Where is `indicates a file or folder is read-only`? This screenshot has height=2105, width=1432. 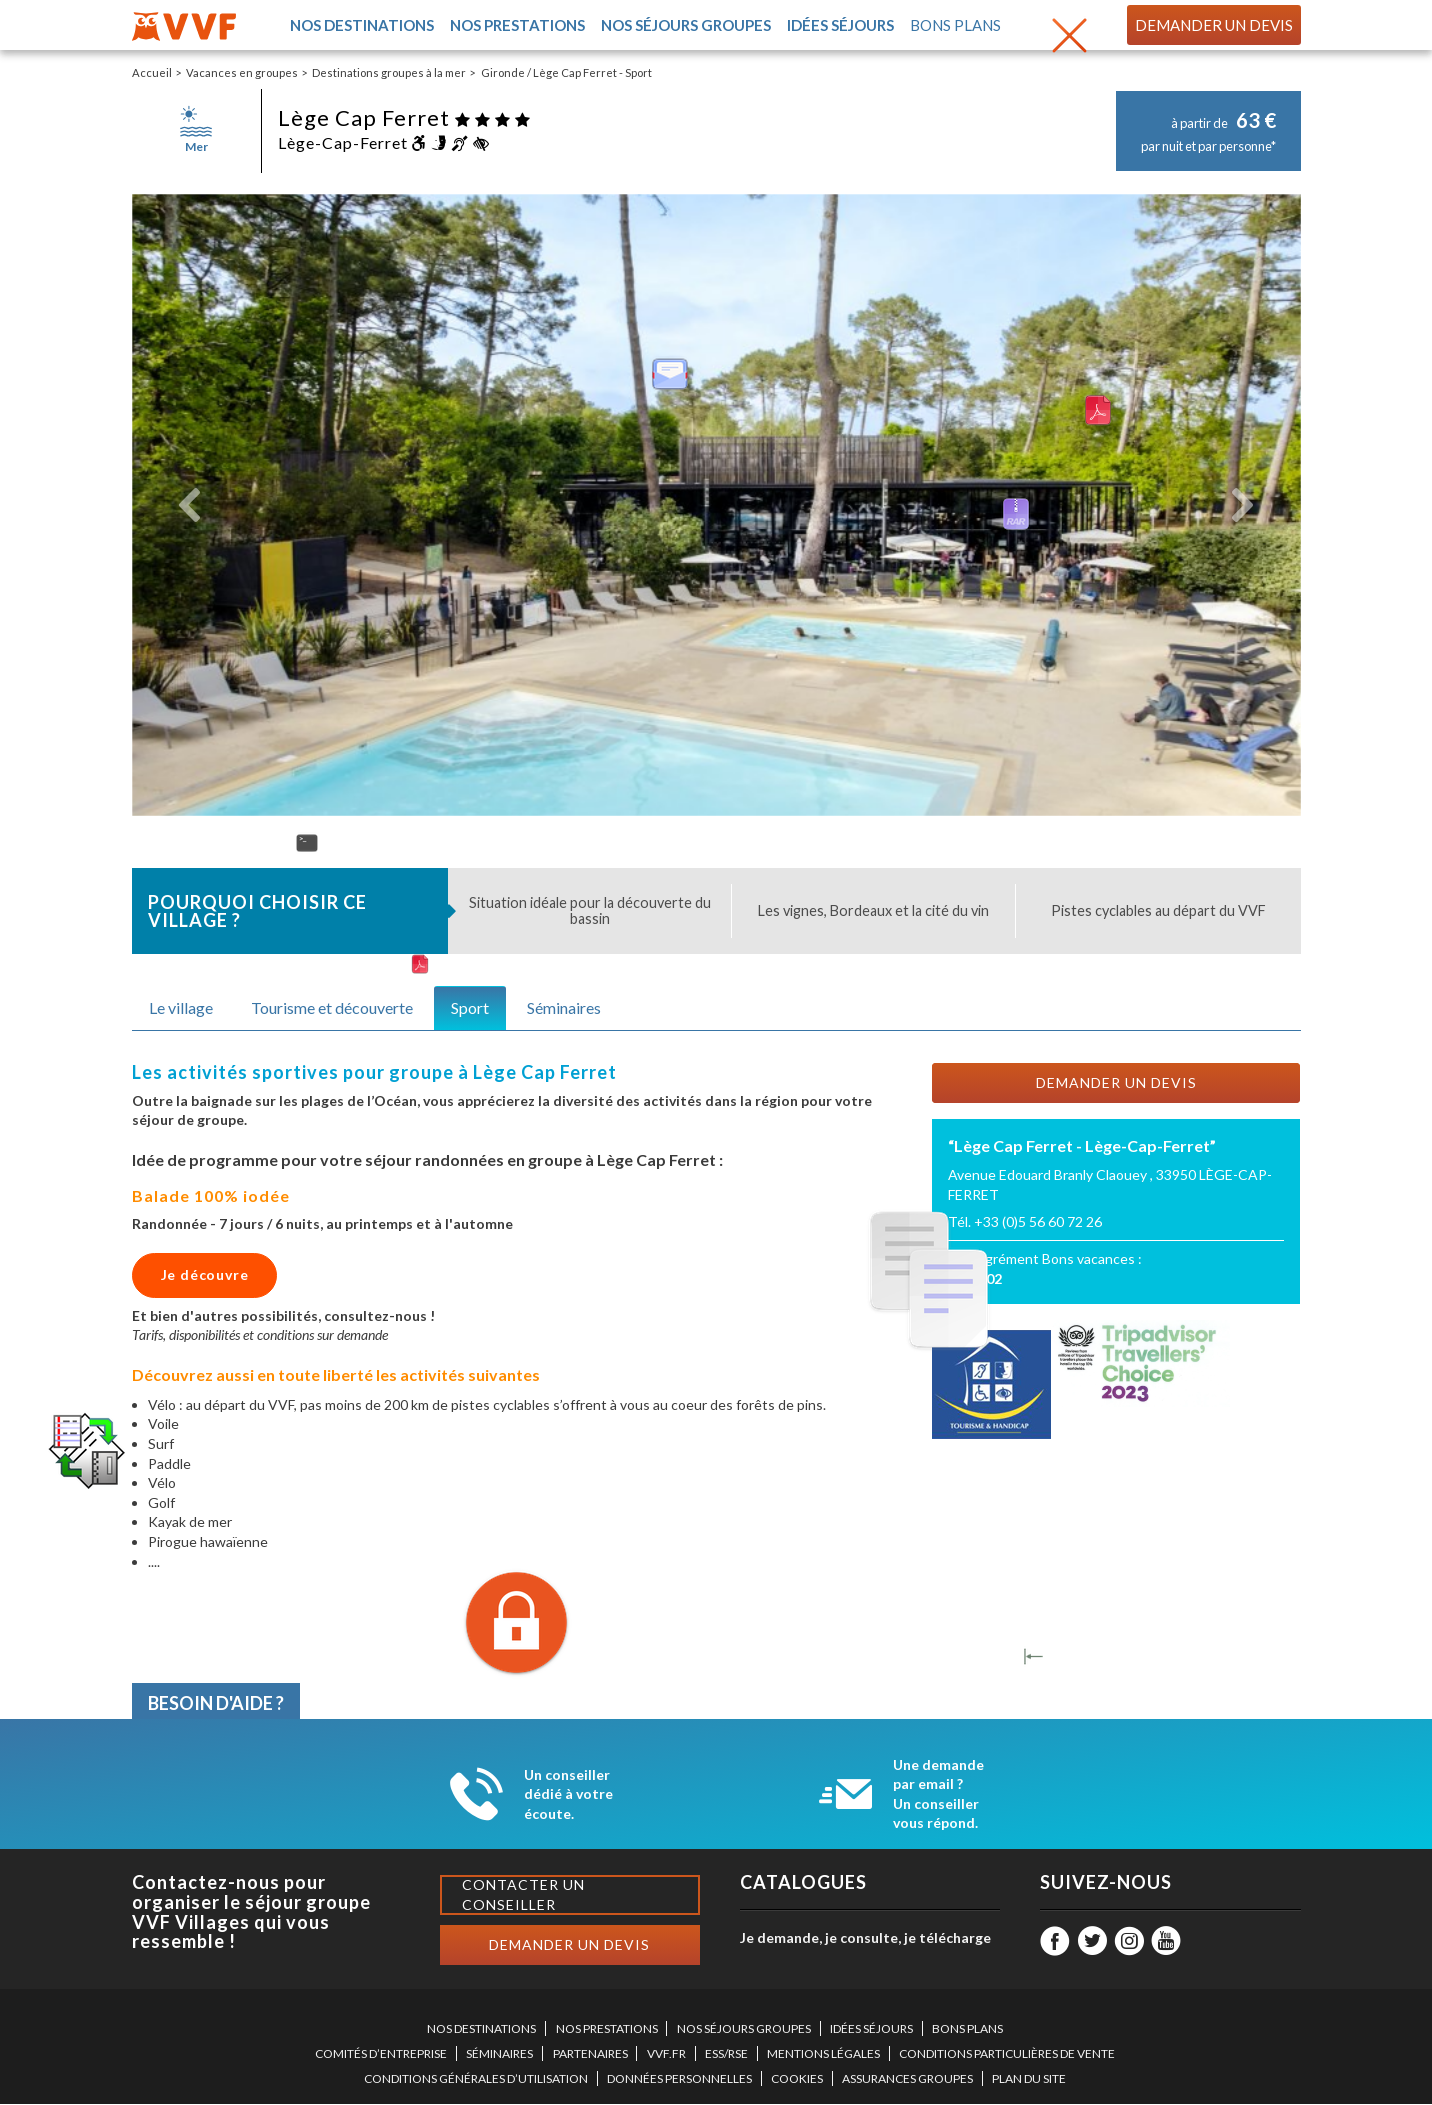
indicates a file or folder is read-only is located at coordinates (516, 1622).